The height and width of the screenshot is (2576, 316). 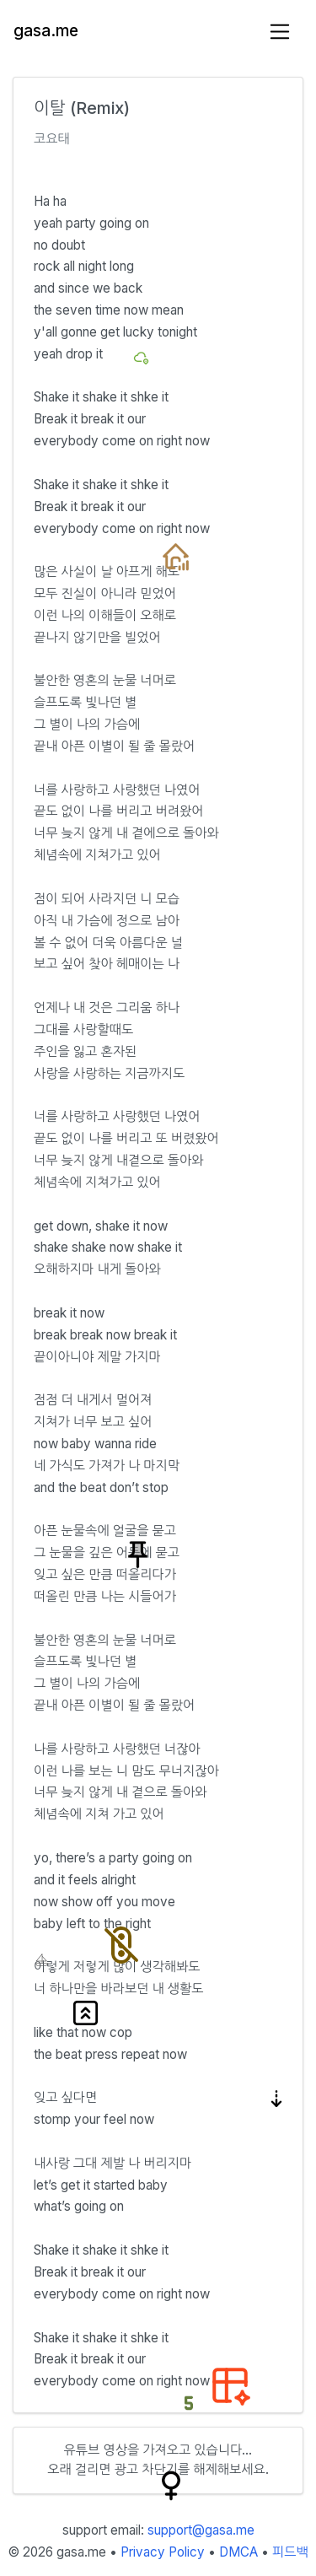 I want to click on smart home connectivity status, so click(x=175, y=556).